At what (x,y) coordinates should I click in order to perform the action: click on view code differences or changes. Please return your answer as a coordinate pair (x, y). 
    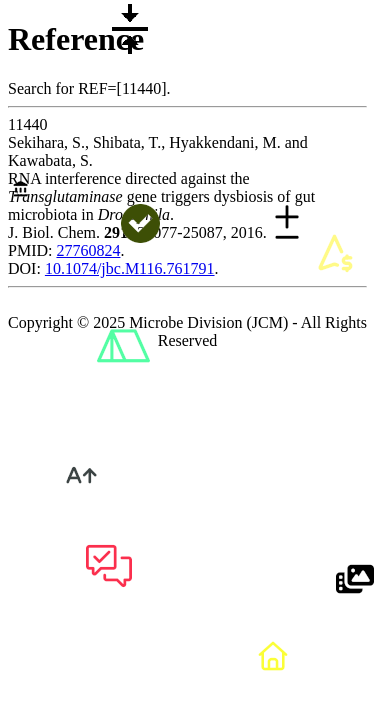
    Looking at the image, I should click on (286, 222).